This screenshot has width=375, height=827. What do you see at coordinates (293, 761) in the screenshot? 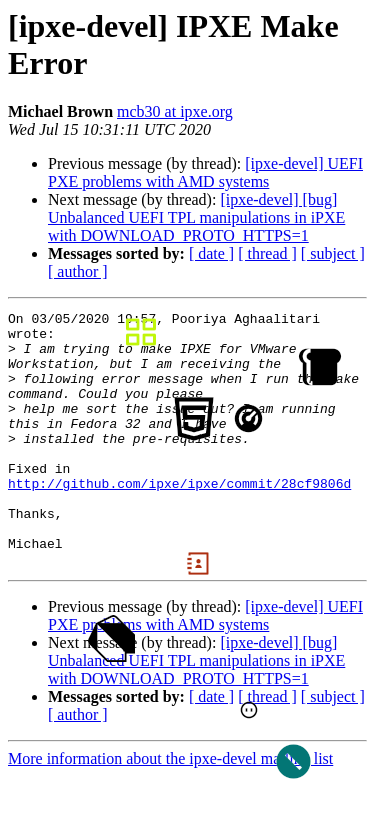
I see `indicates a forbidden or prohibited action` at bounding box center [293, 761].